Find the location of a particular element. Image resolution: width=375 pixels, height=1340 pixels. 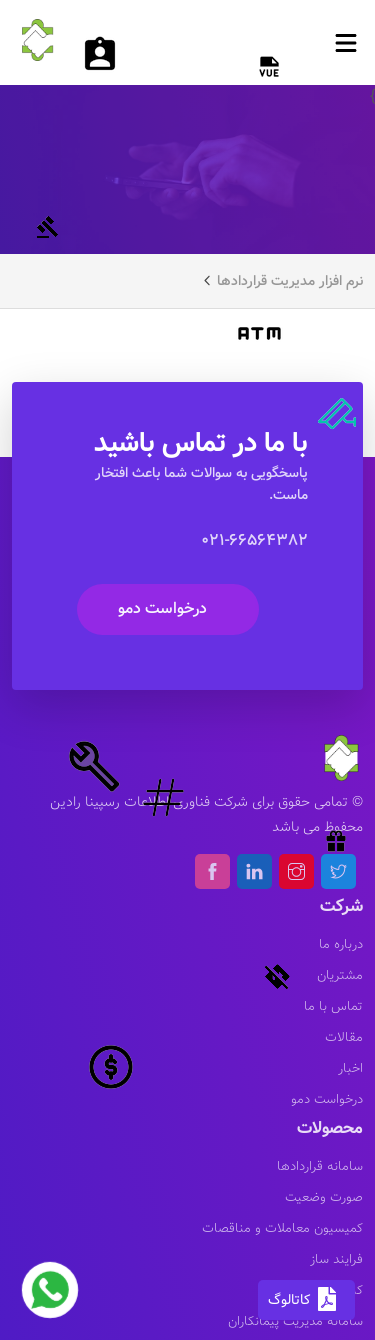

a Vue.js framework file is located at coordinates (269, 67).